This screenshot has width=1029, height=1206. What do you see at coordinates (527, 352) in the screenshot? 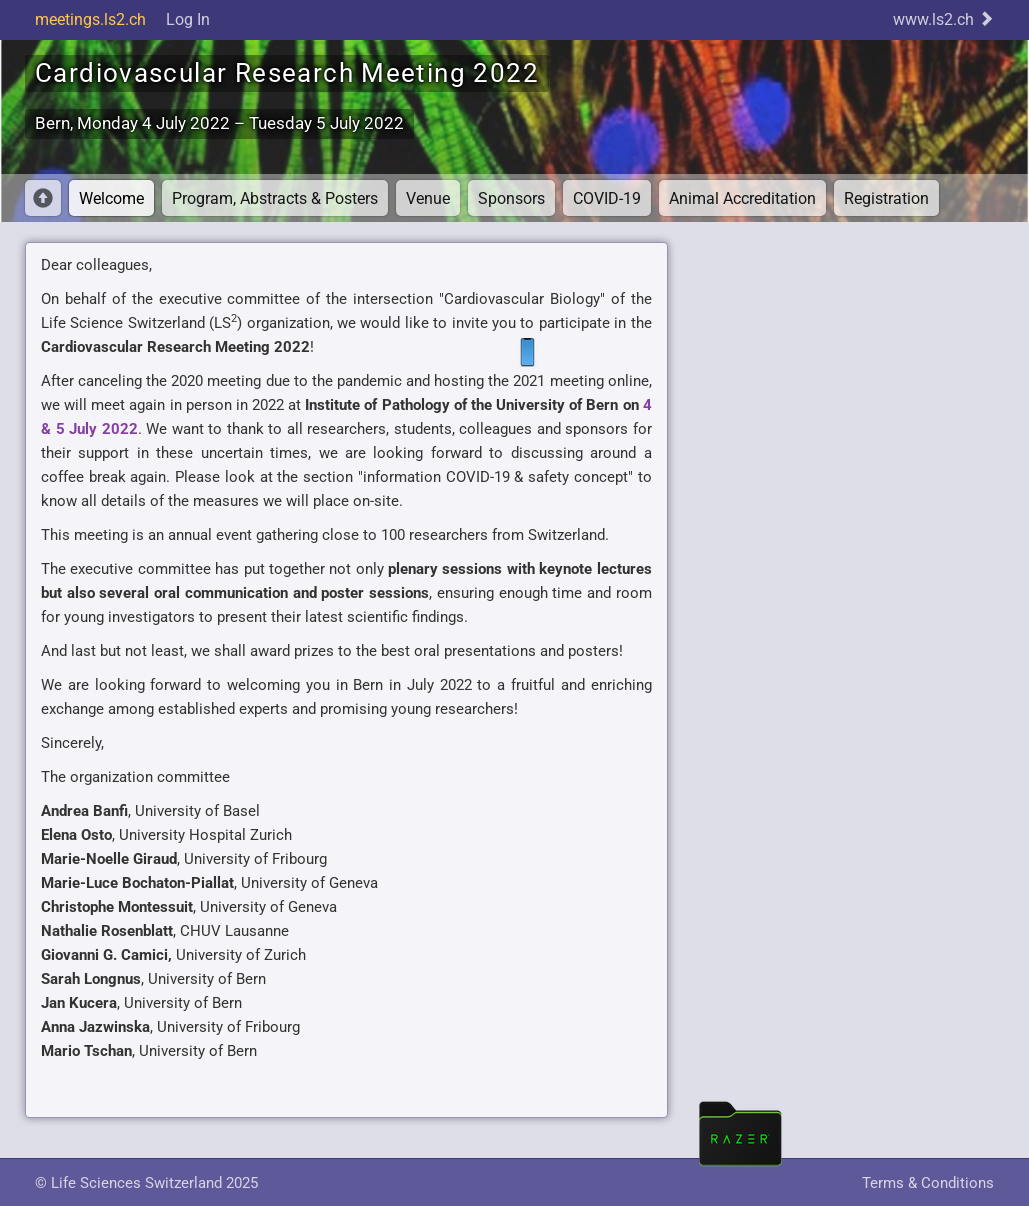
I see `iPhone 12 device icon` at bounding box center [527, 352].